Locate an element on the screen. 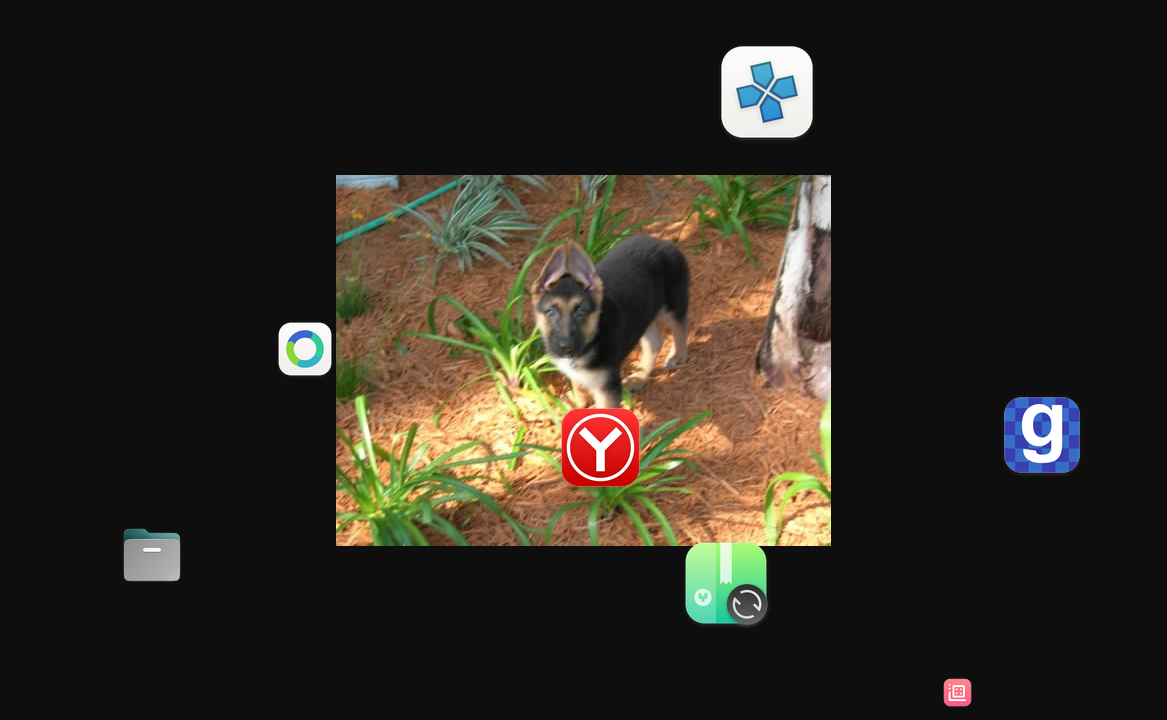  open ludusavi game save backup tool is located at coordinates (957, 692).